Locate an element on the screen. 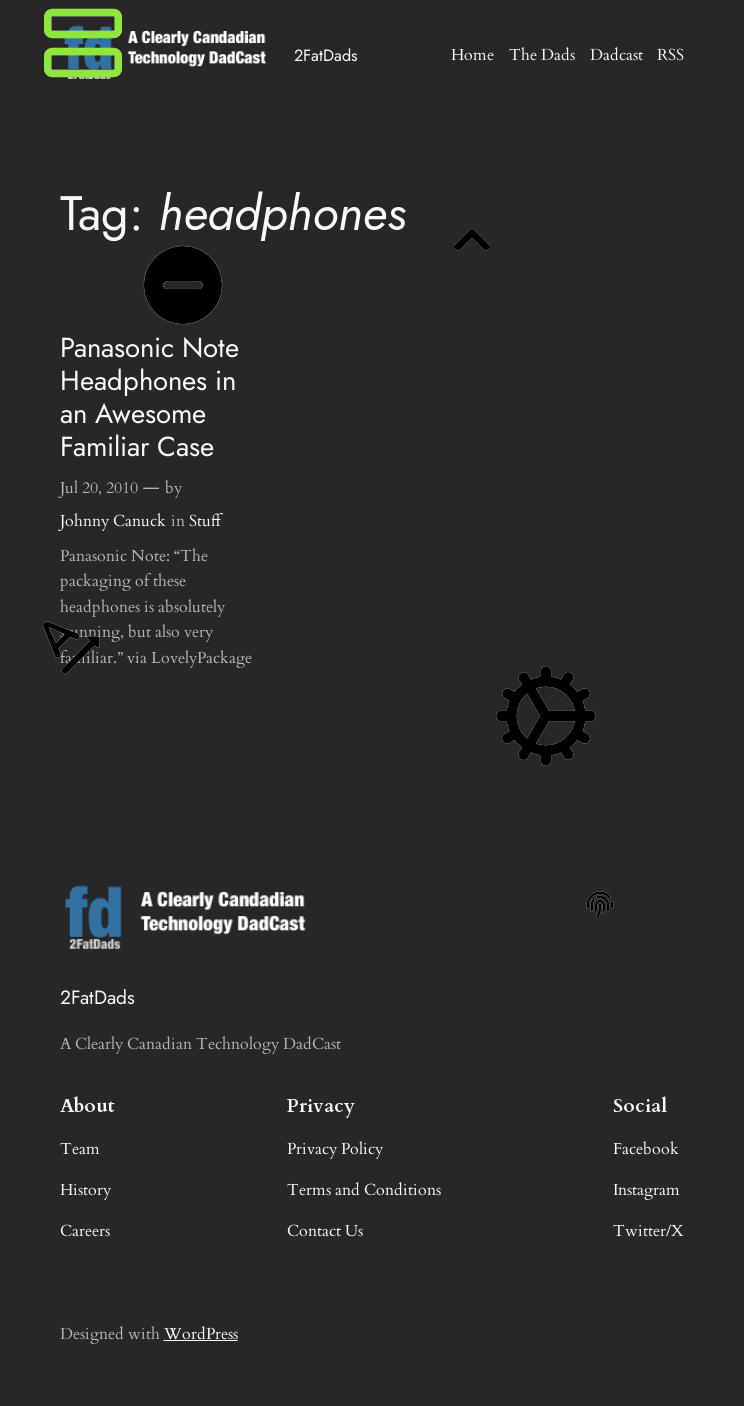 The image size is (744, 1406). enable do not disturb mode is located at coordinates (183, 285).